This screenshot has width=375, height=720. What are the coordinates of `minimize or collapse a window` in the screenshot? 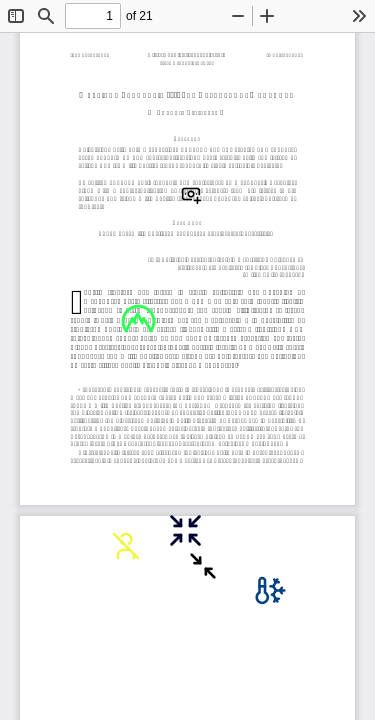 It's located at (185, 530).